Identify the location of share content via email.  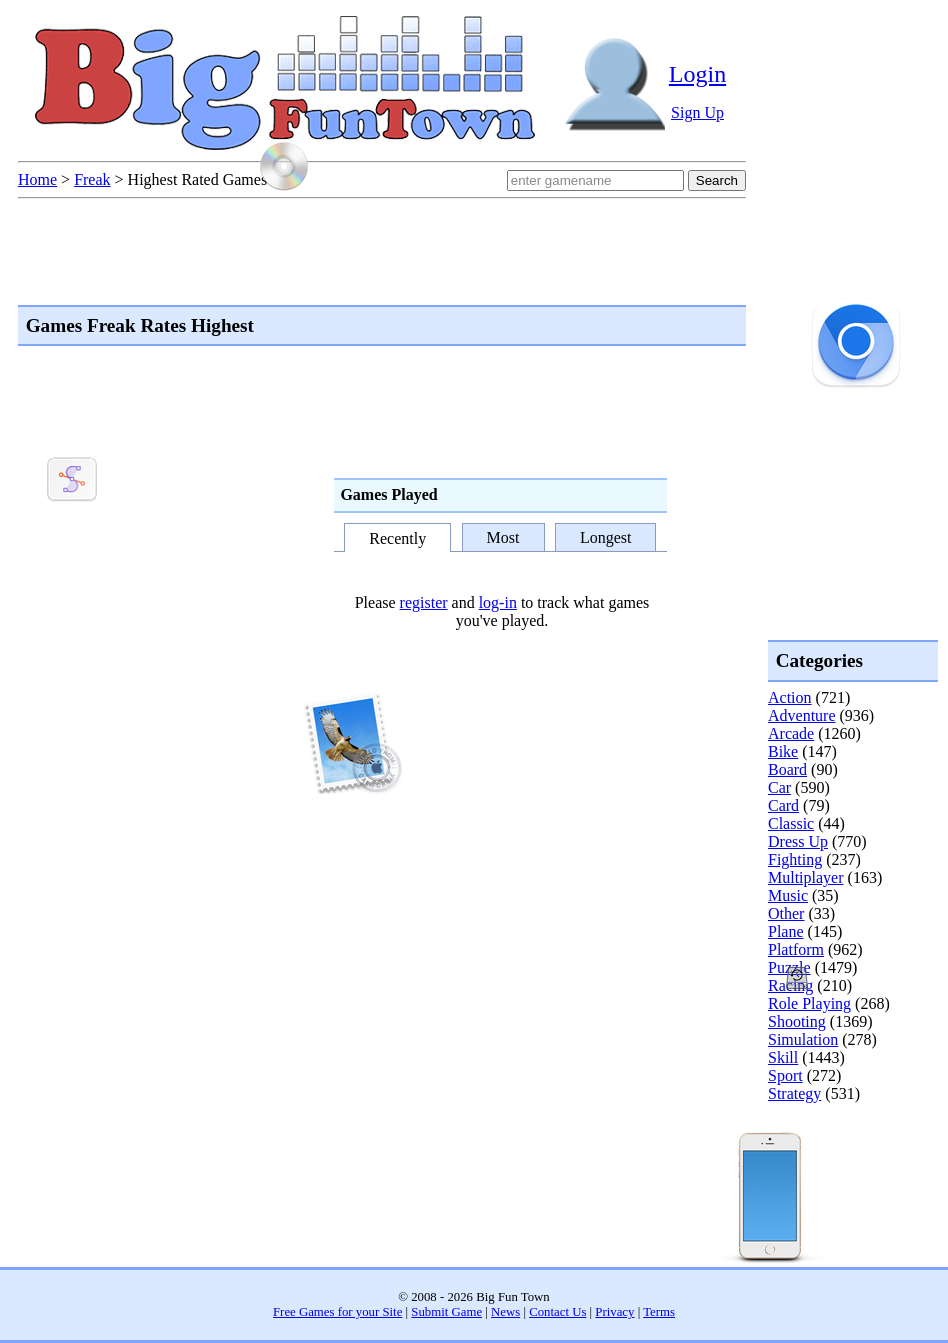
(349, 741).